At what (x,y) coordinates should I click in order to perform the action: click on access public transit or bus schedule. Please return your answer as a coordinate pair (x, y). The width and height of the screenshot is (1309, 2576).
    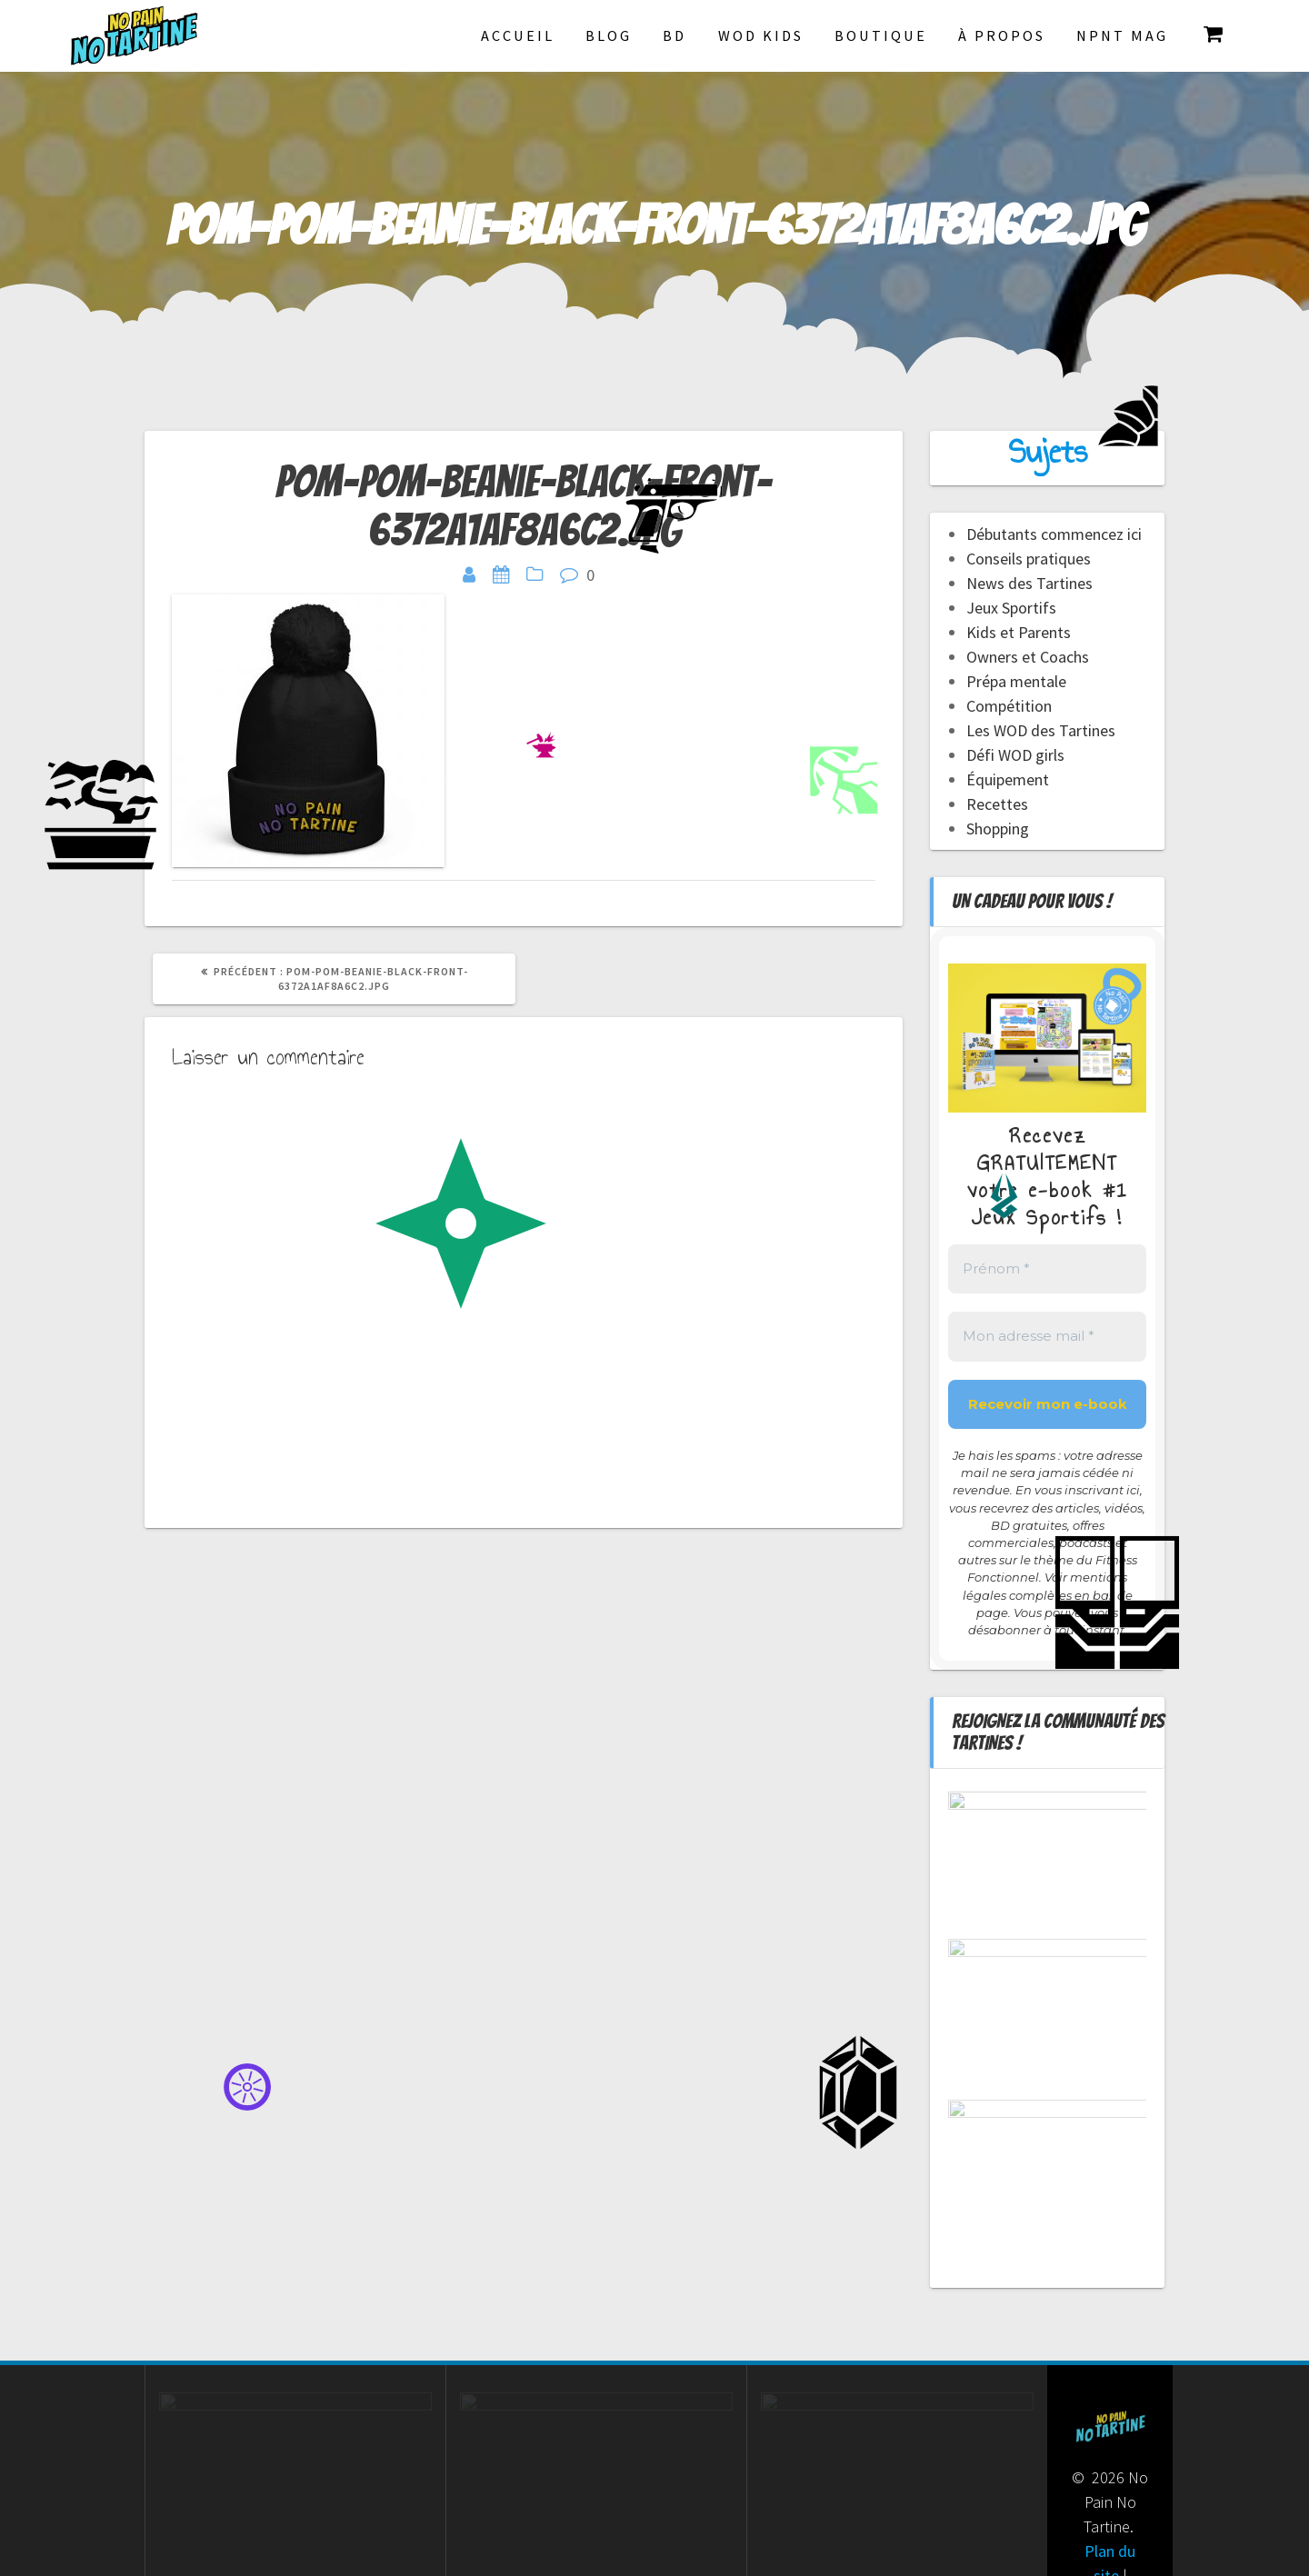
    Looking at the image, I should click on (1117, 1603).